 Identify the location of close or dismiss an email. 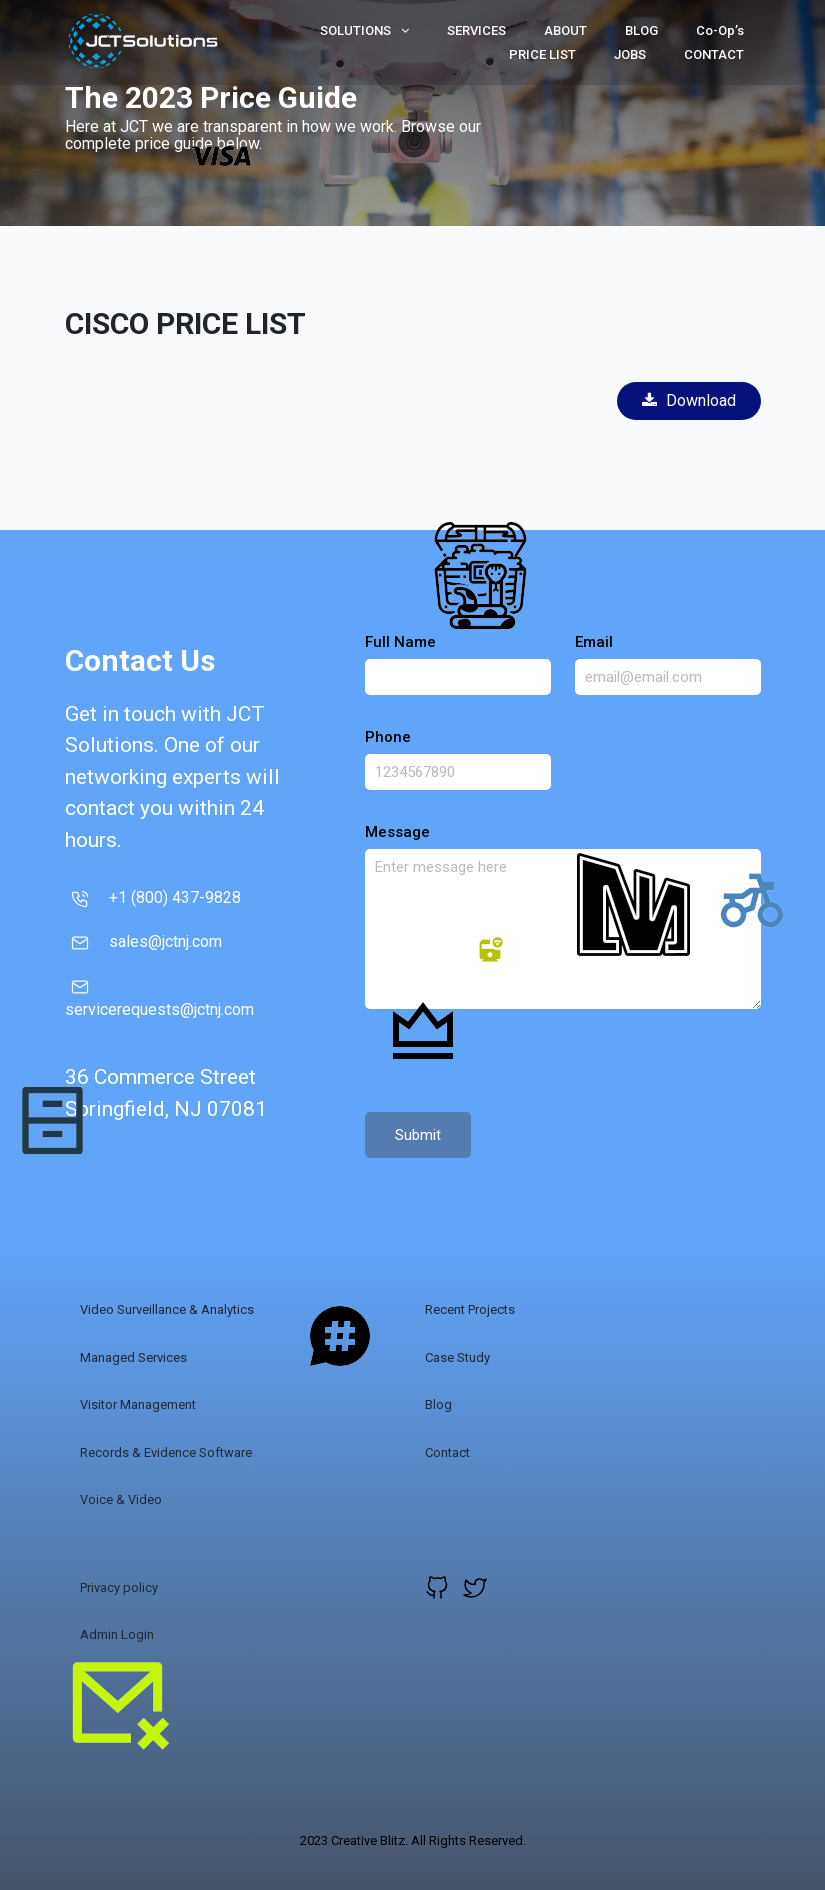
(117, 1702).